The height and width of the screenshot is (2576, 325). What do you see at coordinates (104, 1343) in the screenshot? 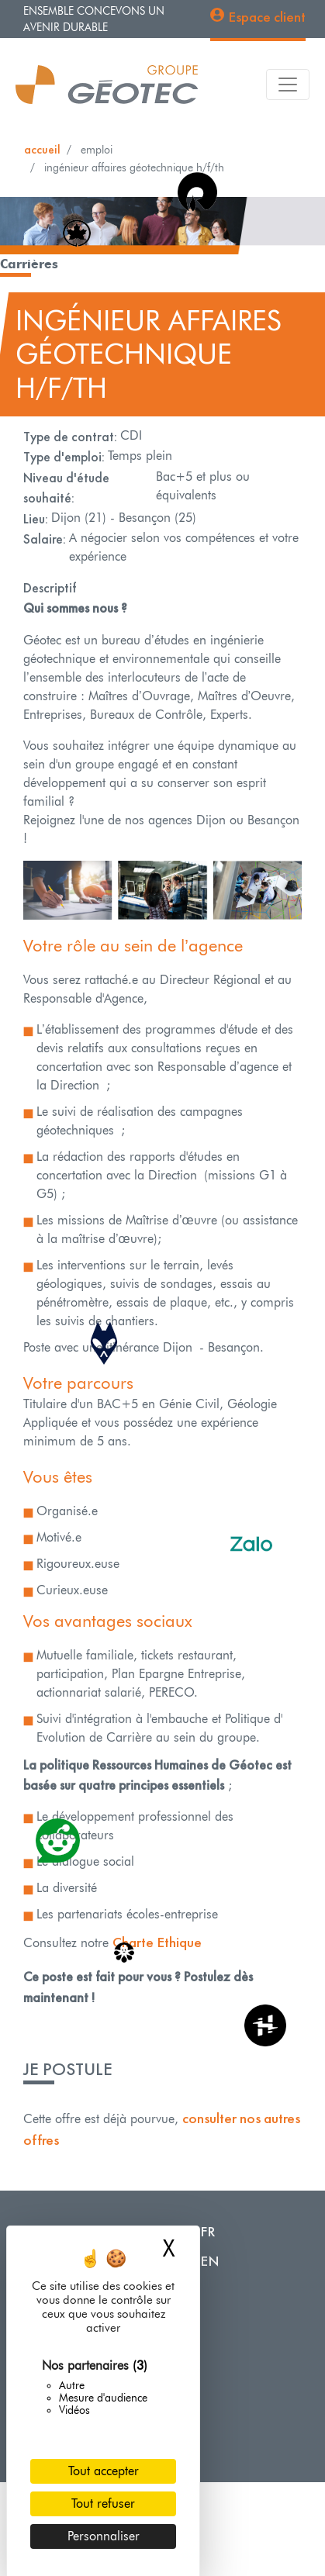
I see `open foobar2000 audio player` at bounding box center [104, 1343].